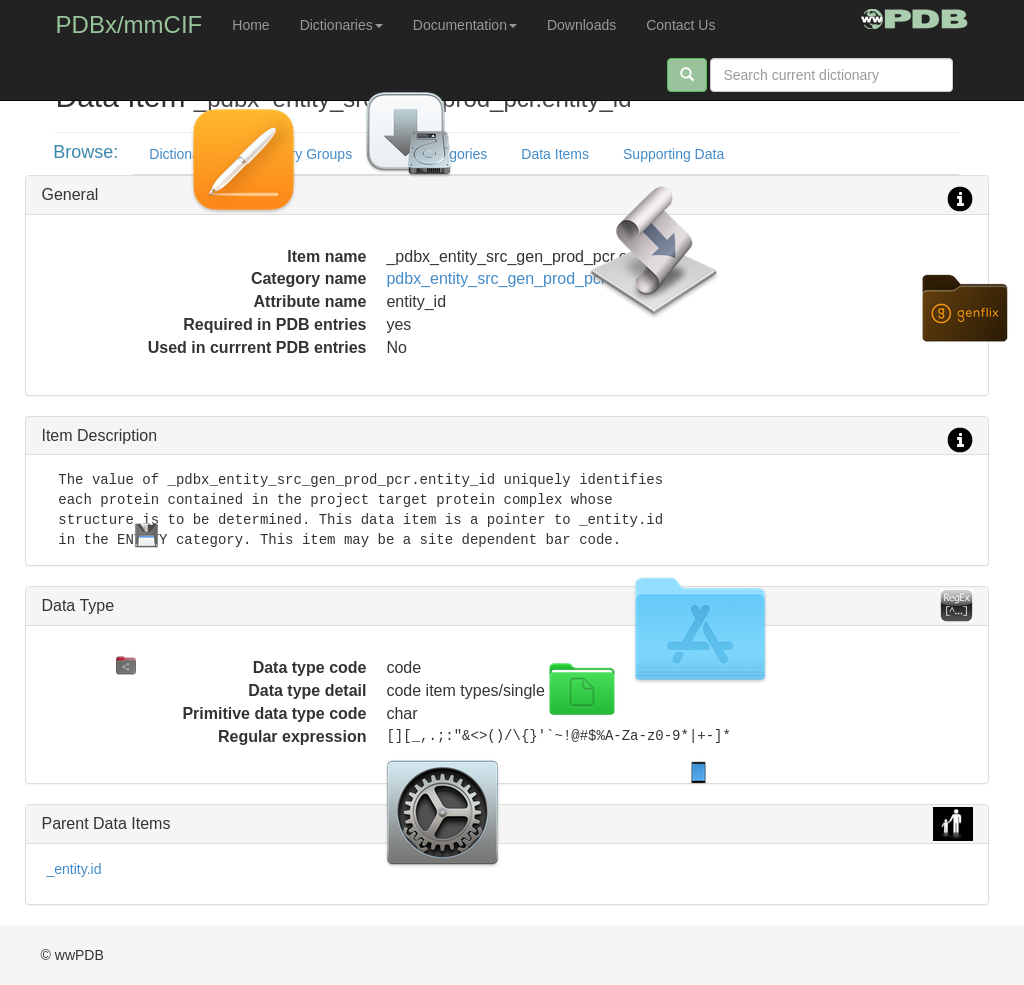 This screenshot has height=985, width=1024. What do you see at coordinates (146, 535) in the screenshot?
I see `access superdisk or floppy drive storage` at bounding box center [146, 535].